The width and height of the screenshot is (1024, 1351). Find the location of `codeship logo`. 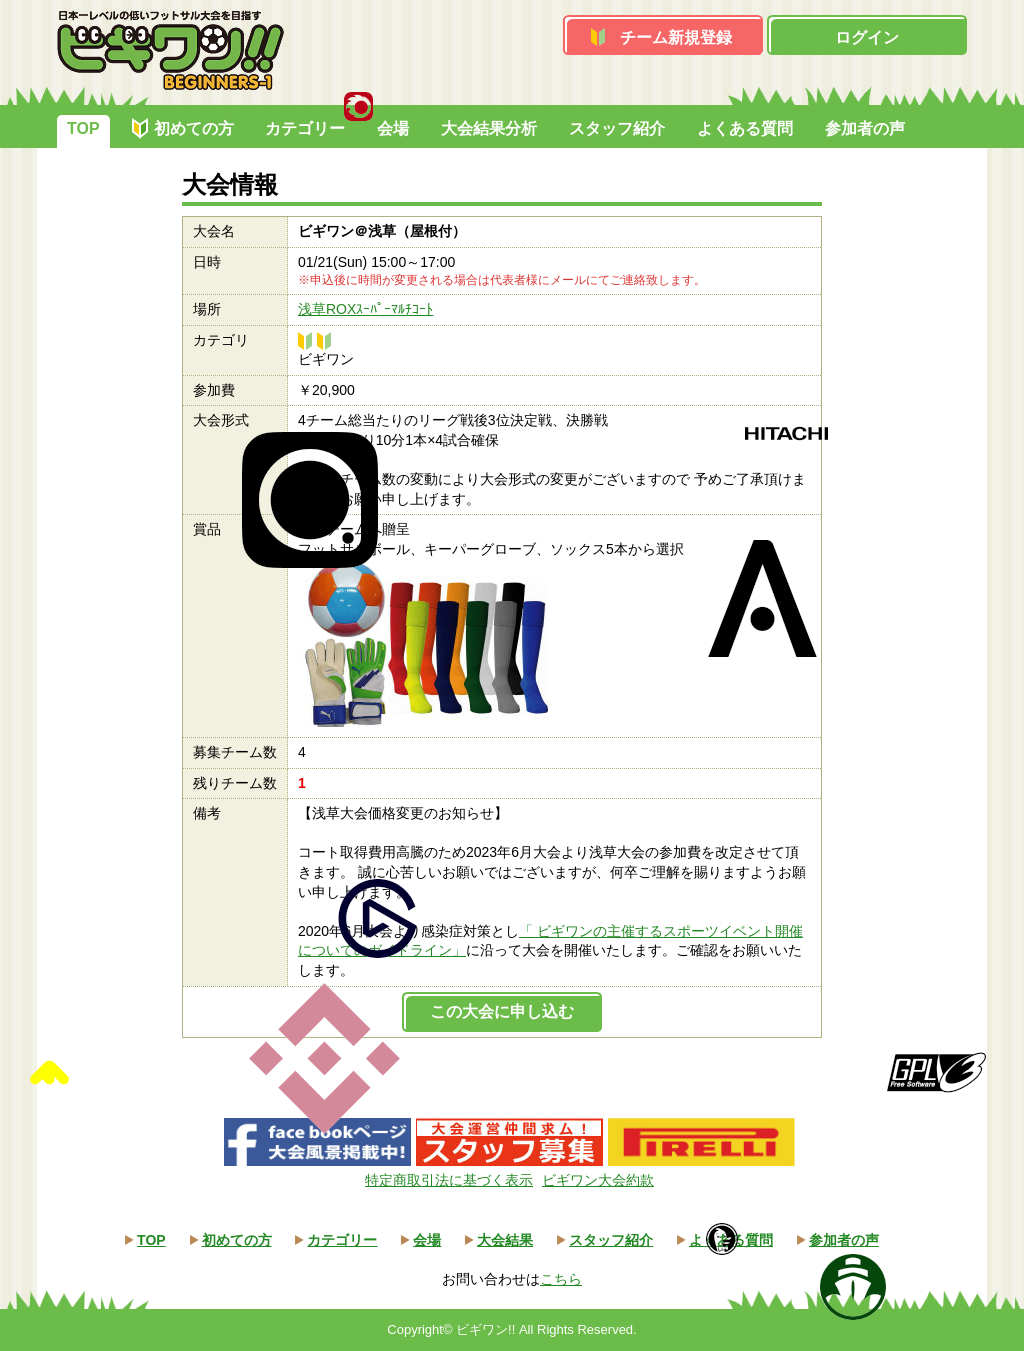

codeship logo is located at coordinates (853, 1287).